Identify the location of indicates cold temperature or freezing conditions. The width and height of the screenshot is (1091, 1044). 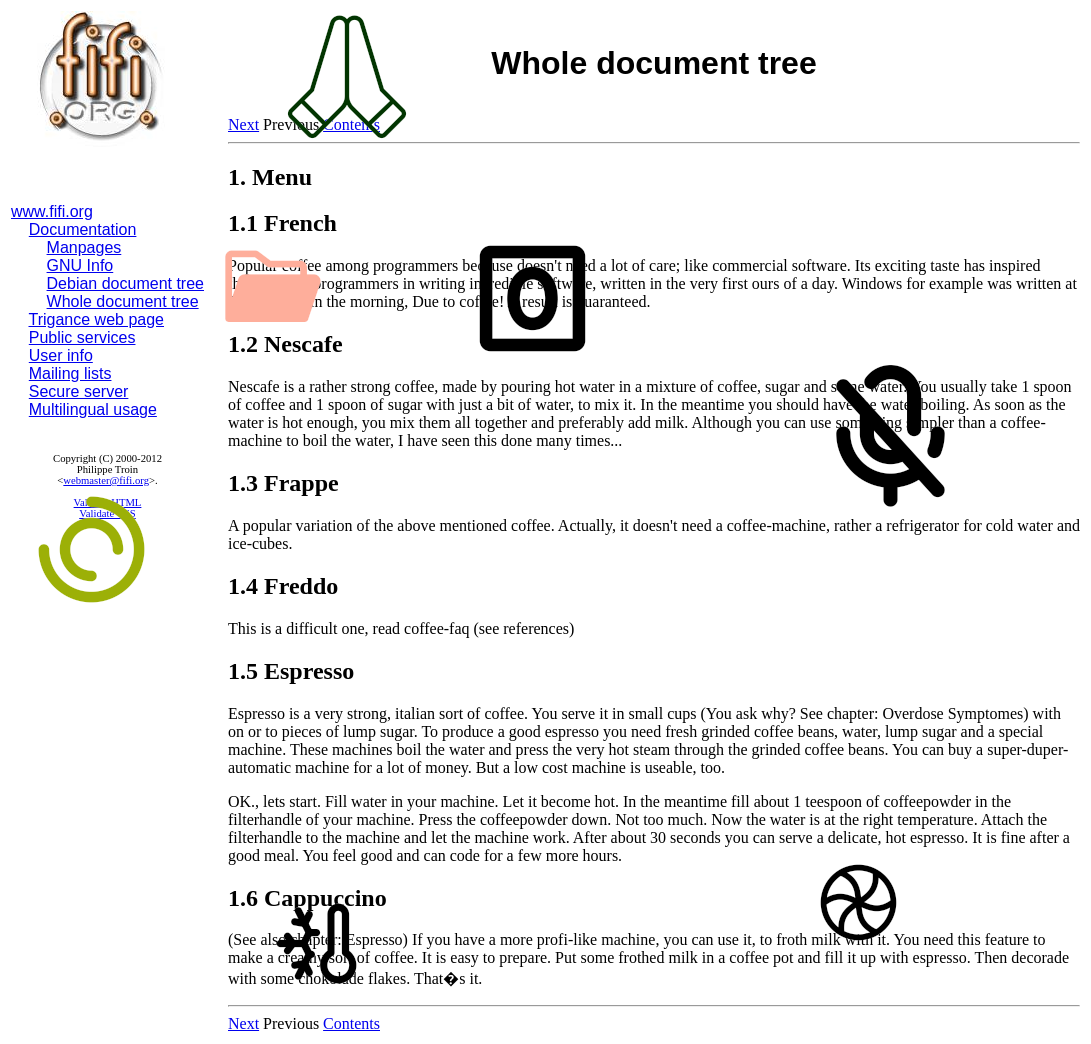
(316, 943).